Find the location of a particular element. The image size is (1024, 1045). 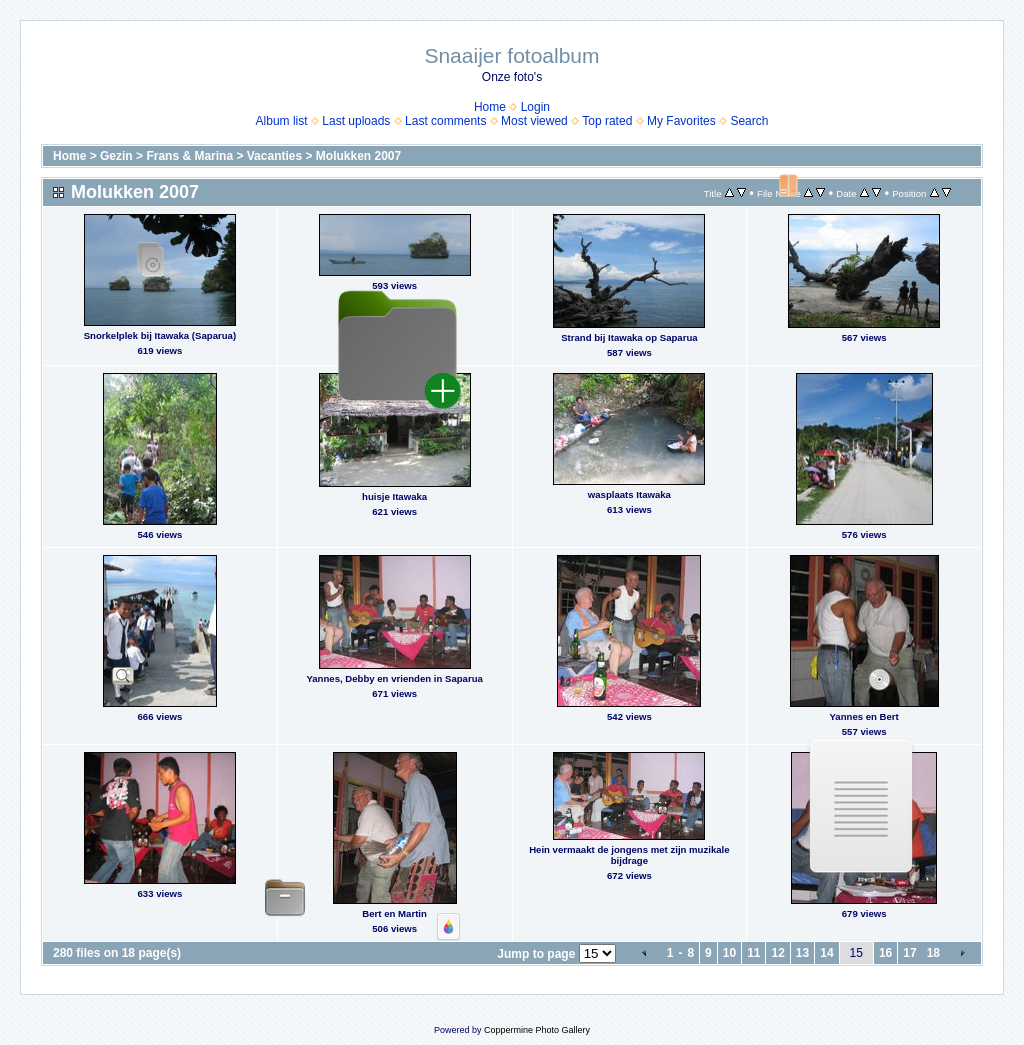

create a new folder is located at coordinates (397, 345).